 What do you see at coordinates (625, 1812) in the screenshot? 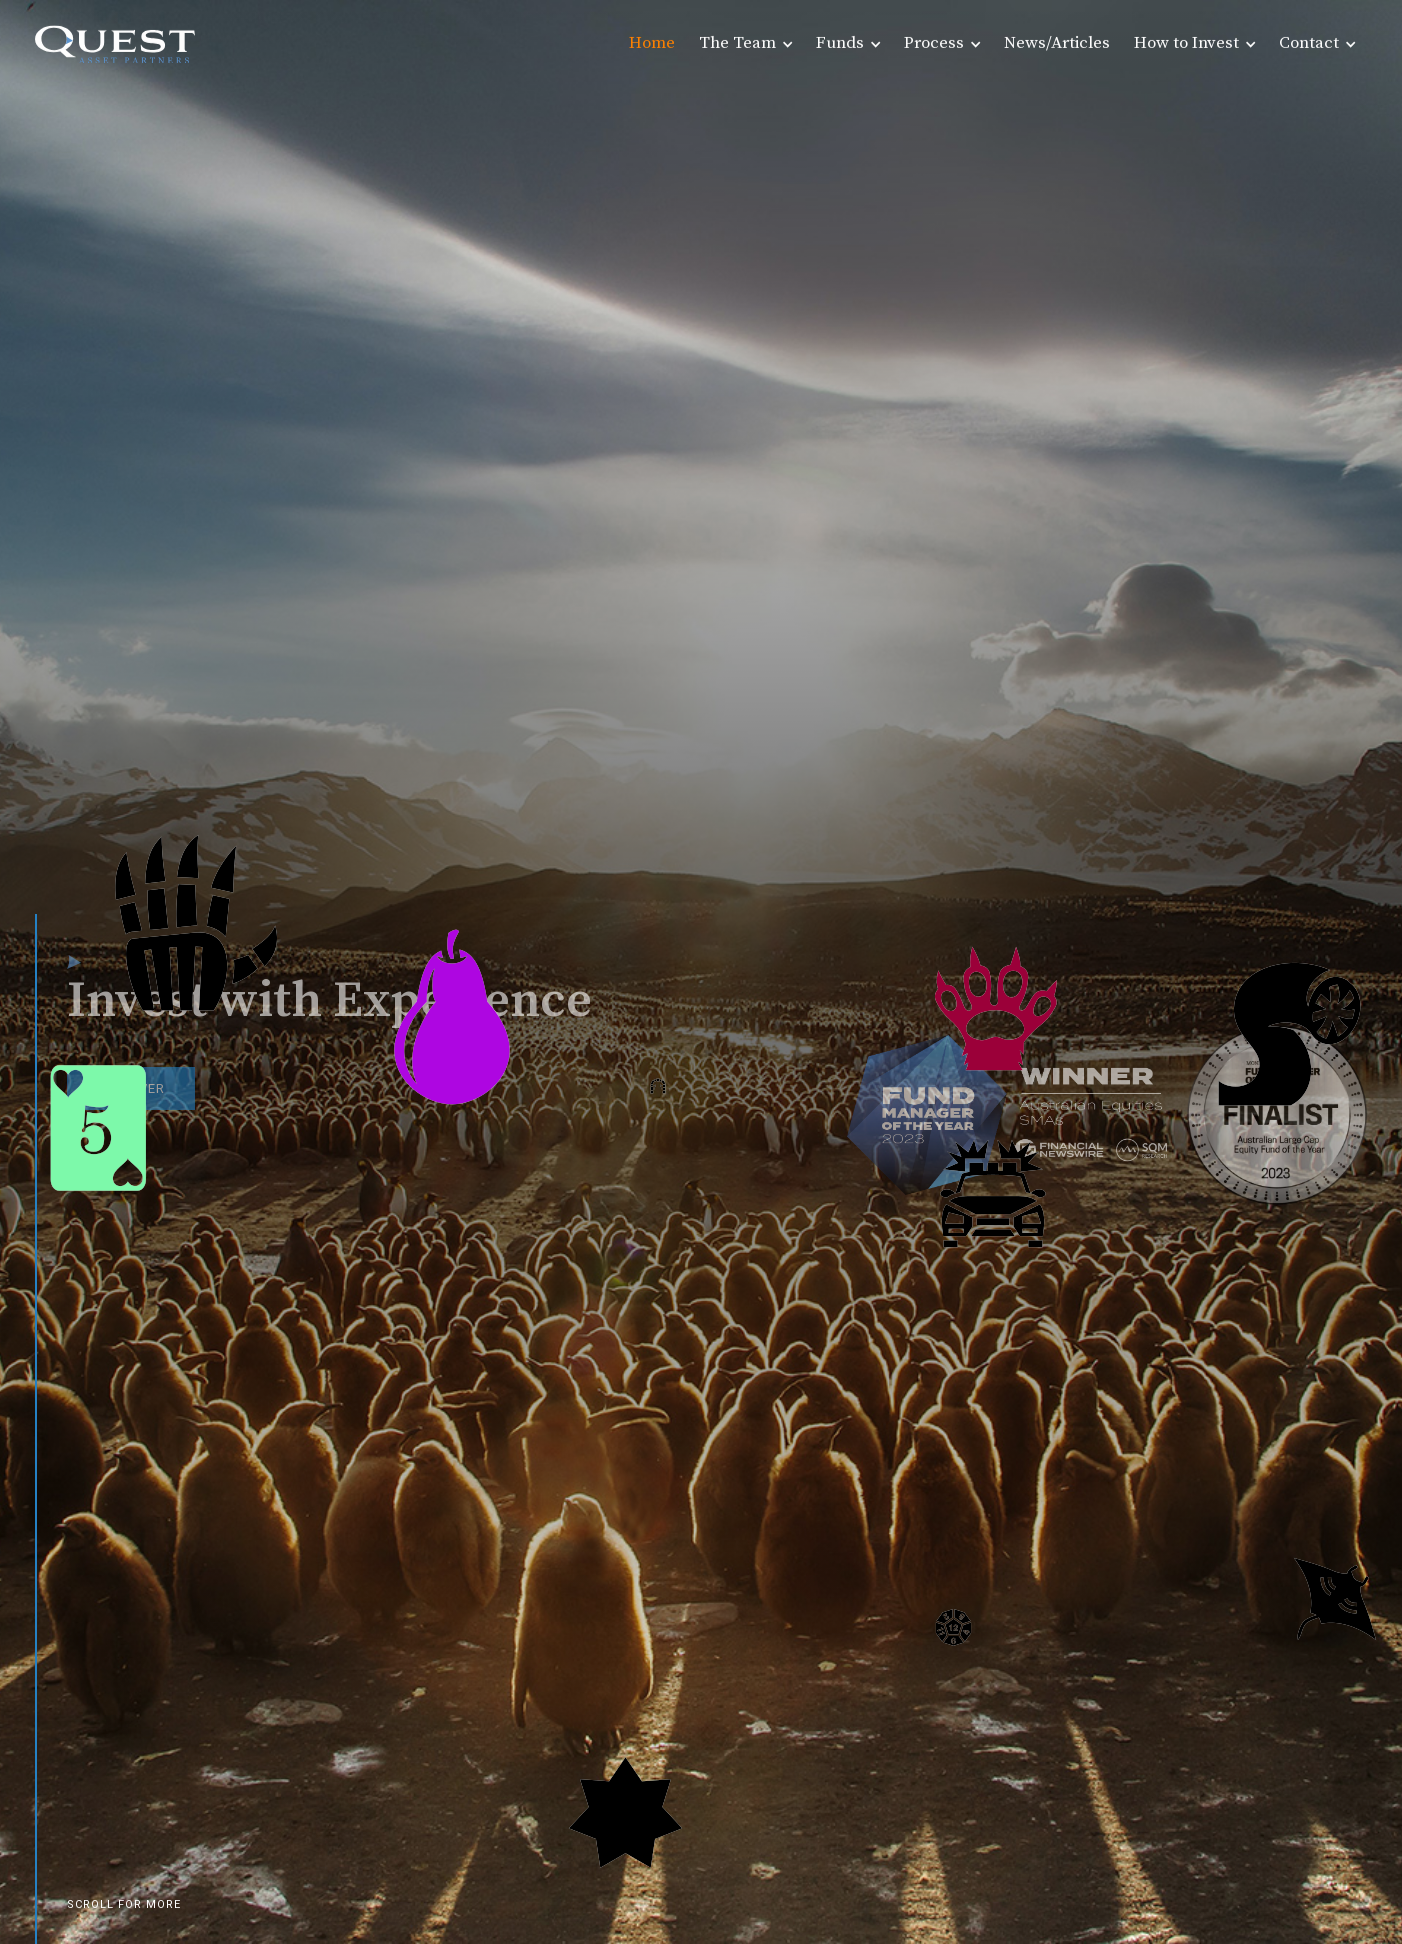
I see `indicates a special or featured item` at bounding box center [625, 1812].